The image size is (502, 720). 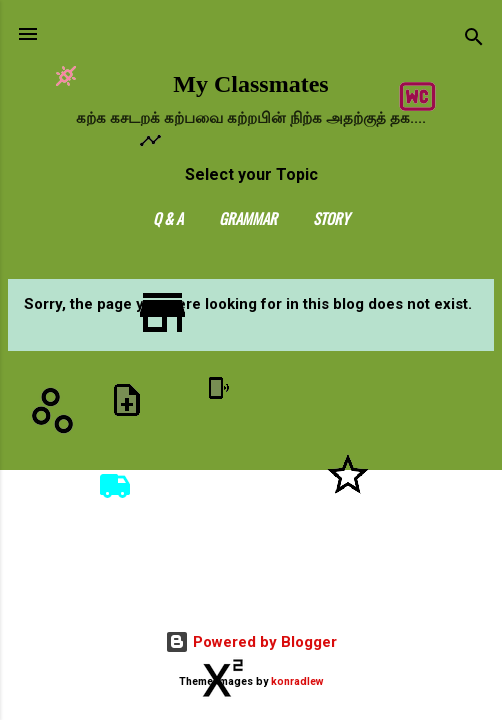 What do you see at coordinates (348, 475) in the screenshot?
I see `add item to favorites` at bounding box center [348, 475].